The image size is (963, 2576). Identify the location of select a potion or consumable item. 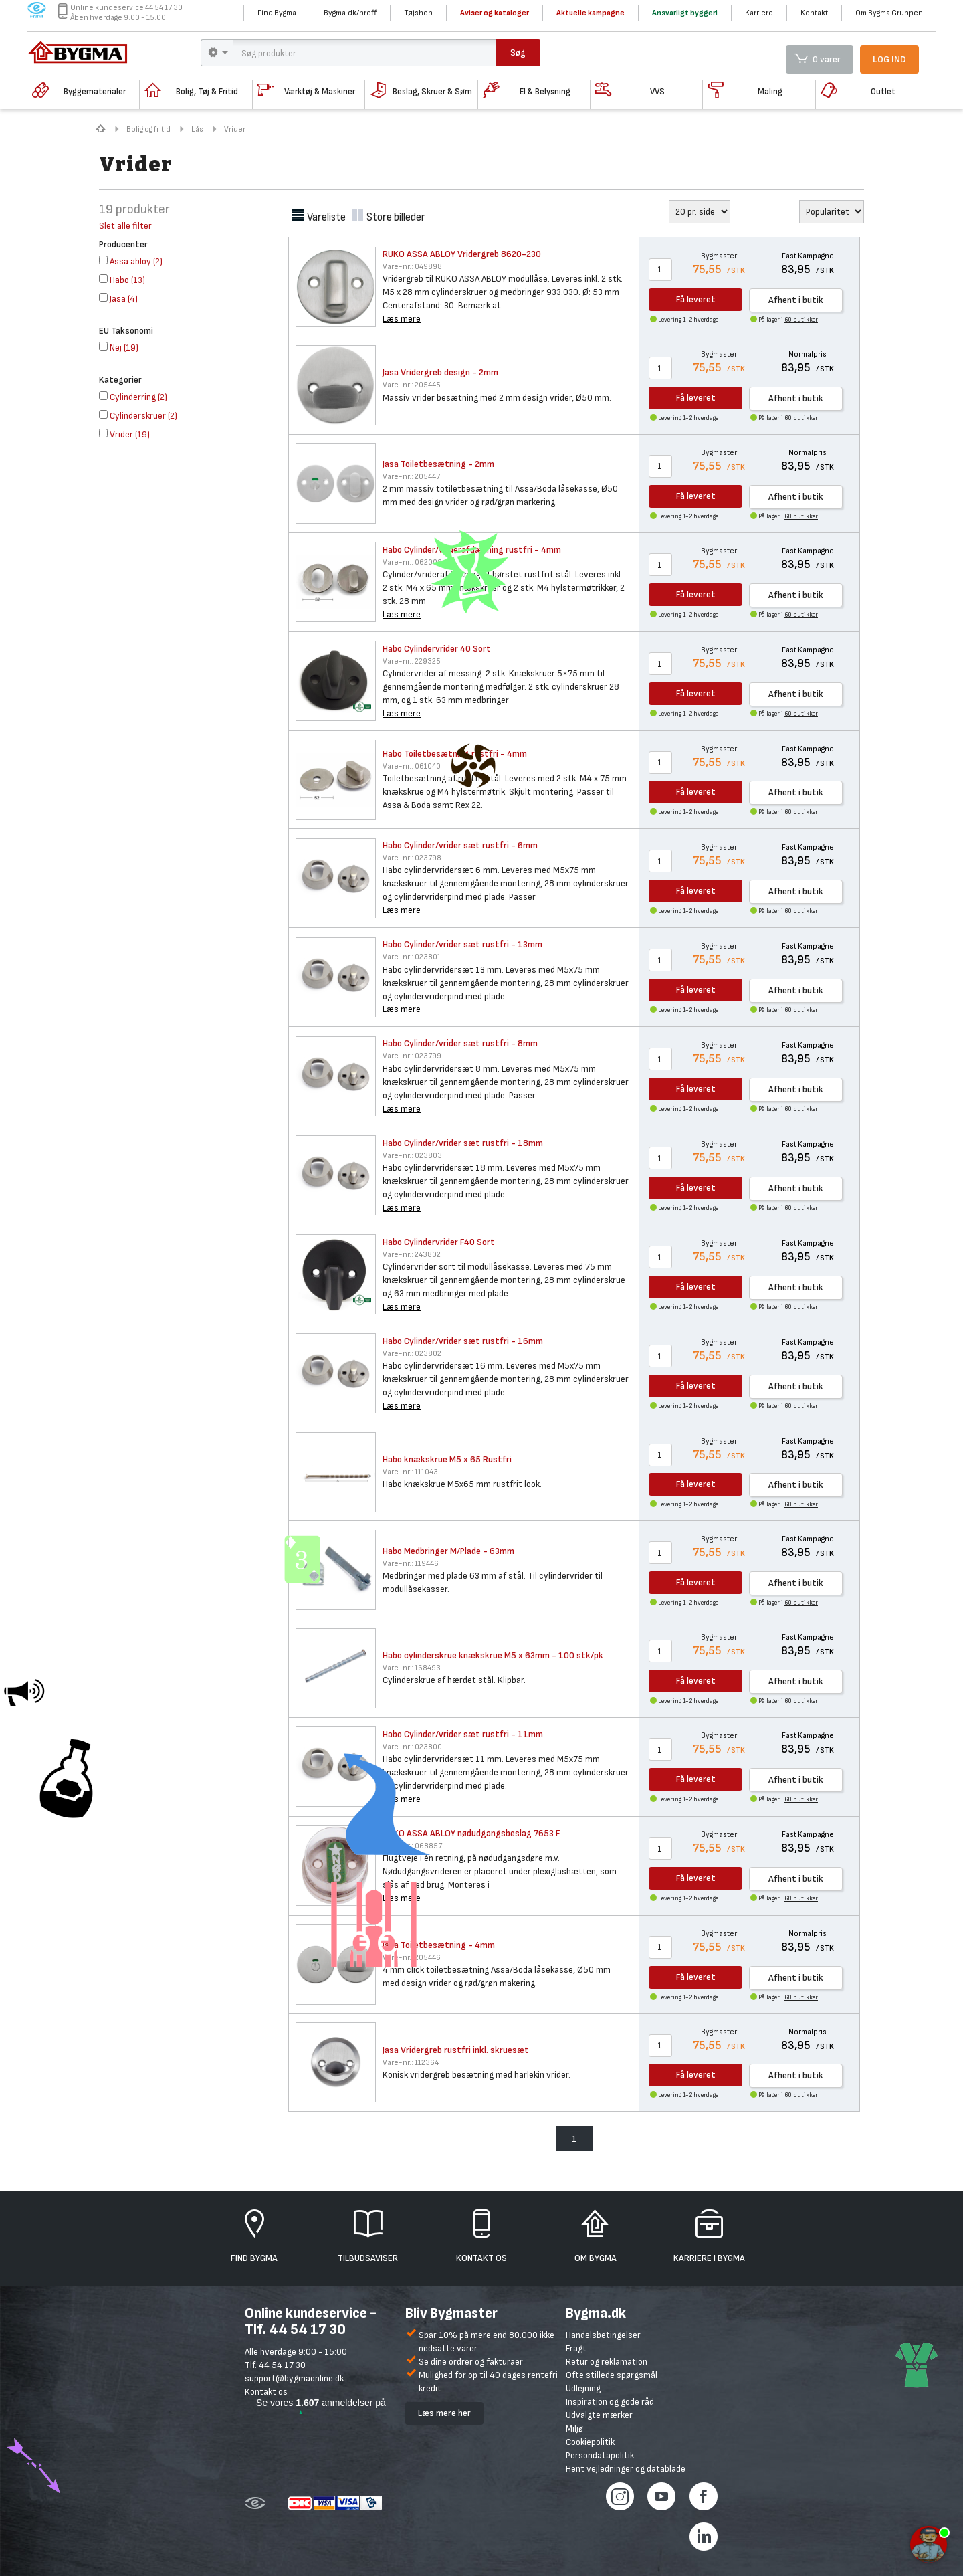
(70, 1778).